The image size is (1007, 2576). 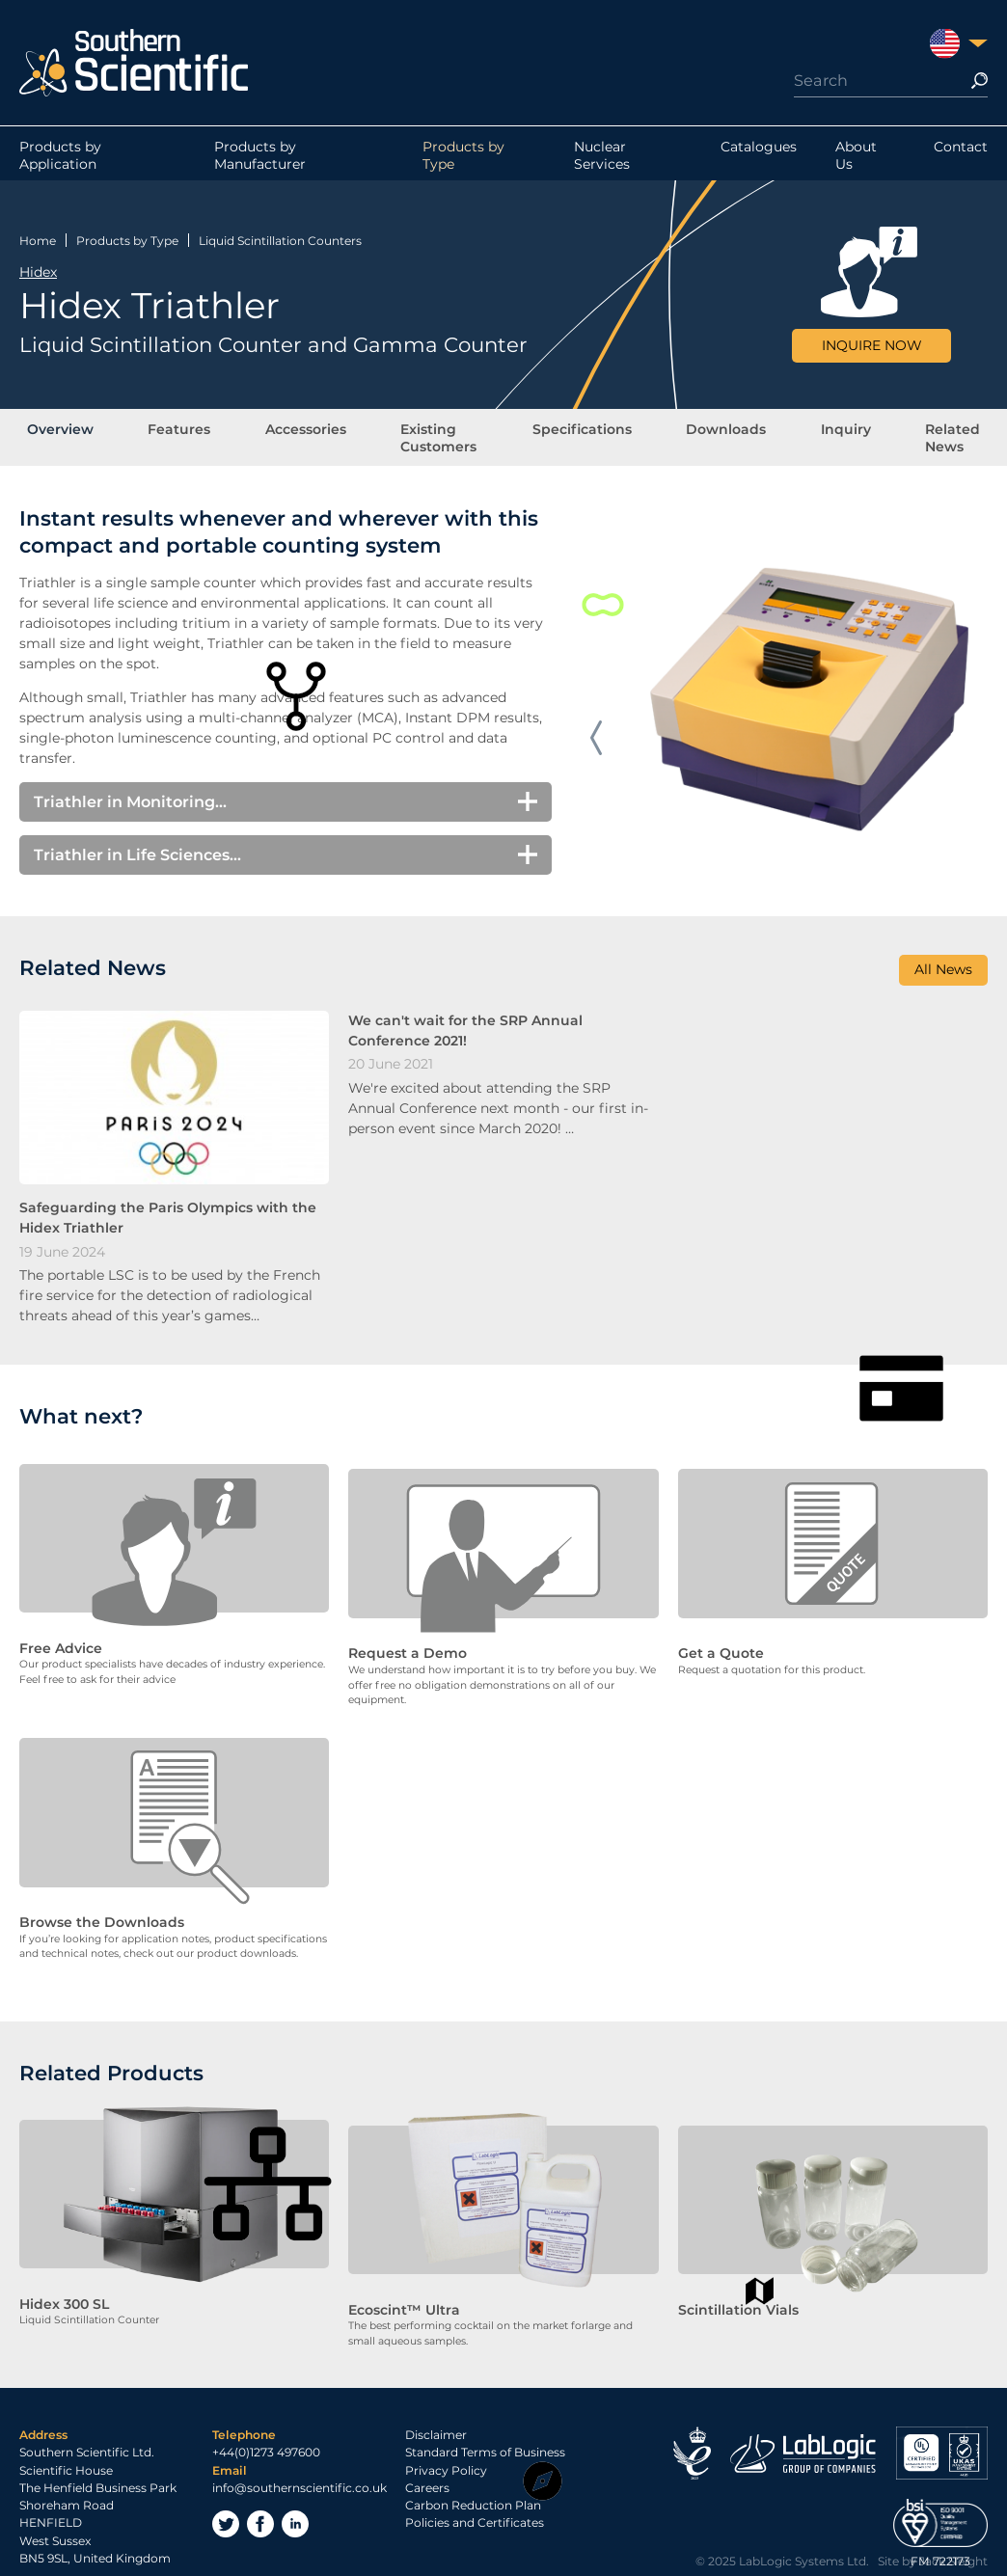 I want to click on peanut app logo or brand icon, so click(x=603, y=605).